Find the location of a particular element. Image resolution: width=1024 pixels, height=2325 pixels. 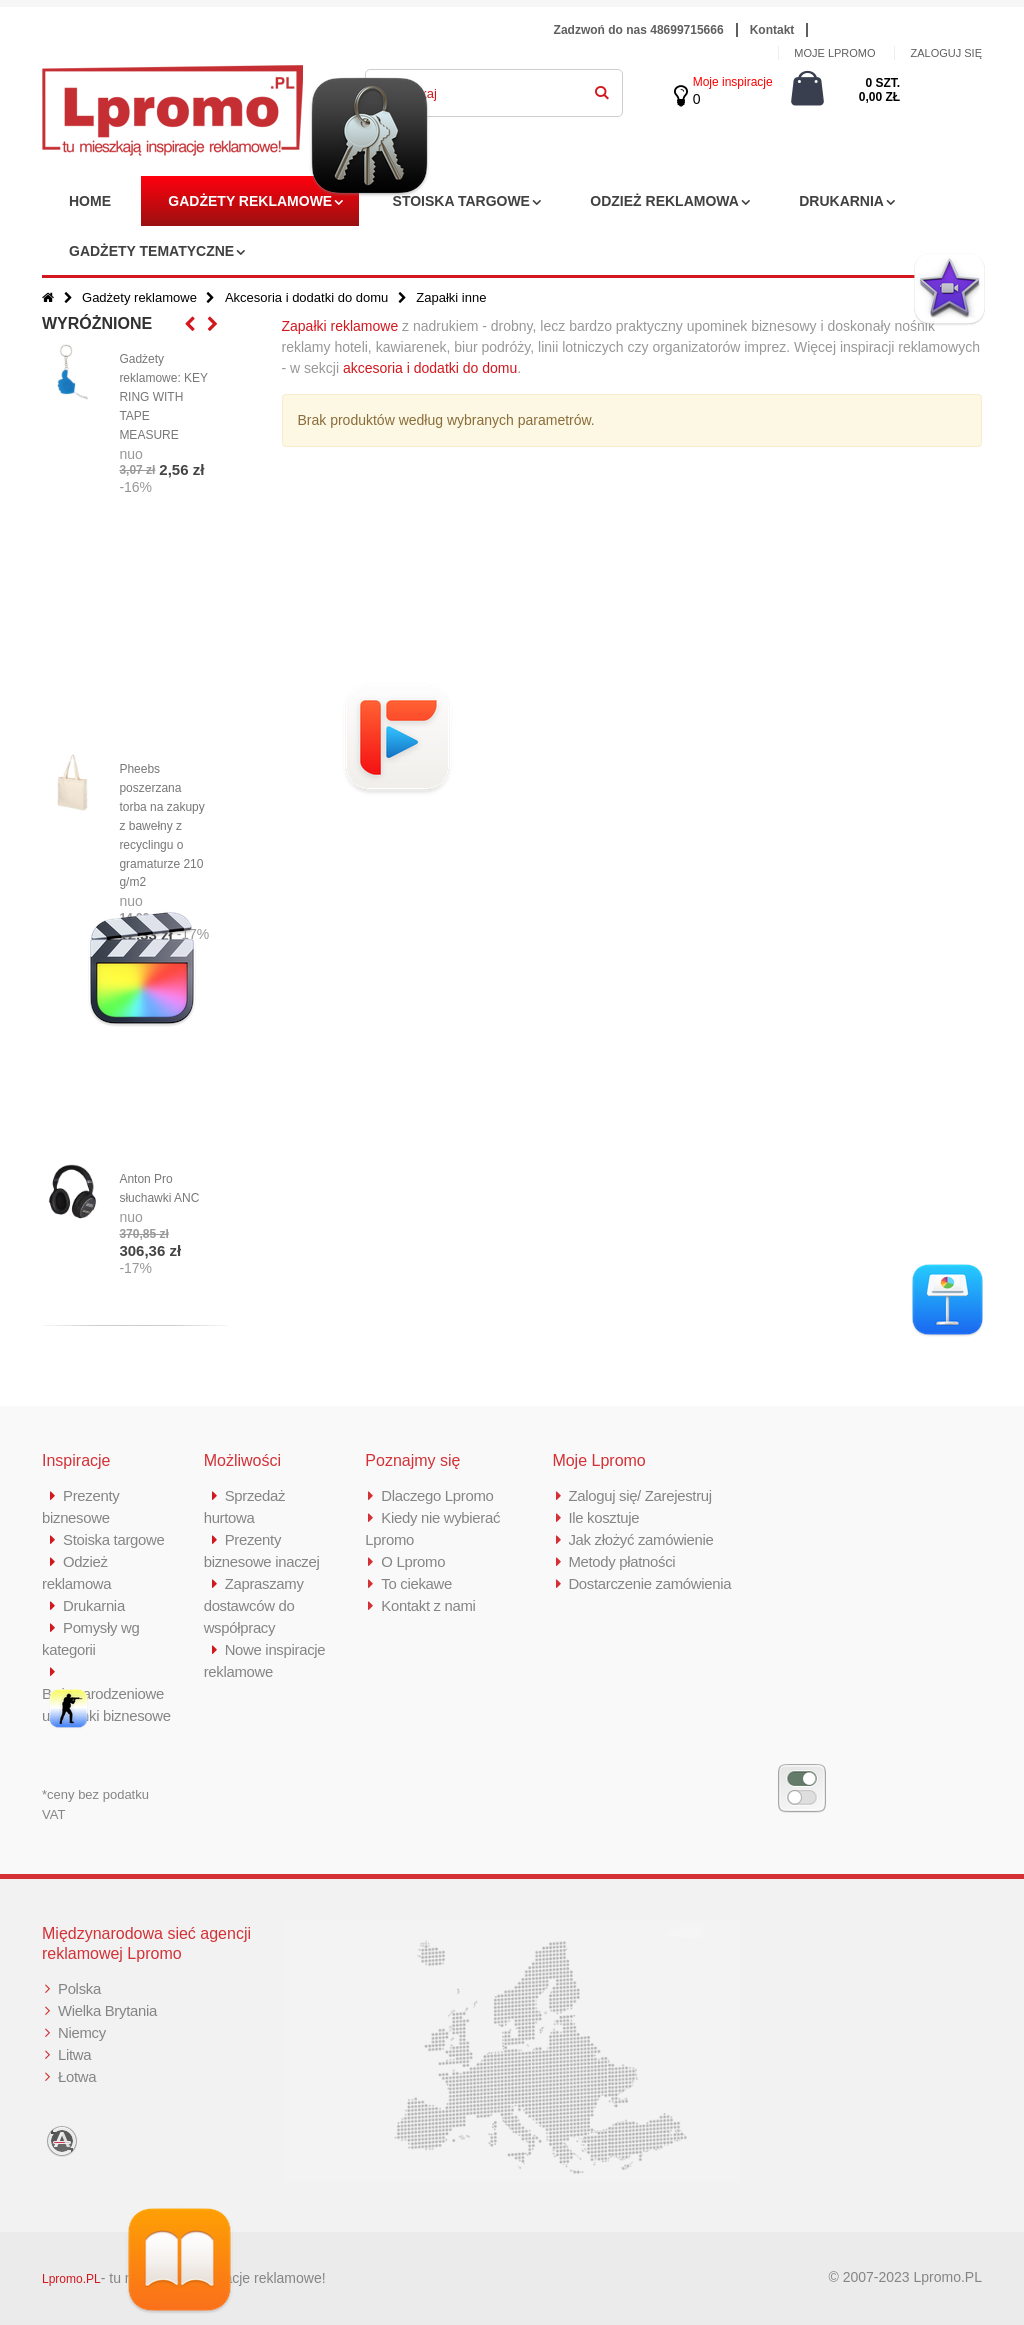

open Apple Books app is located at coordinates (179, 2259).